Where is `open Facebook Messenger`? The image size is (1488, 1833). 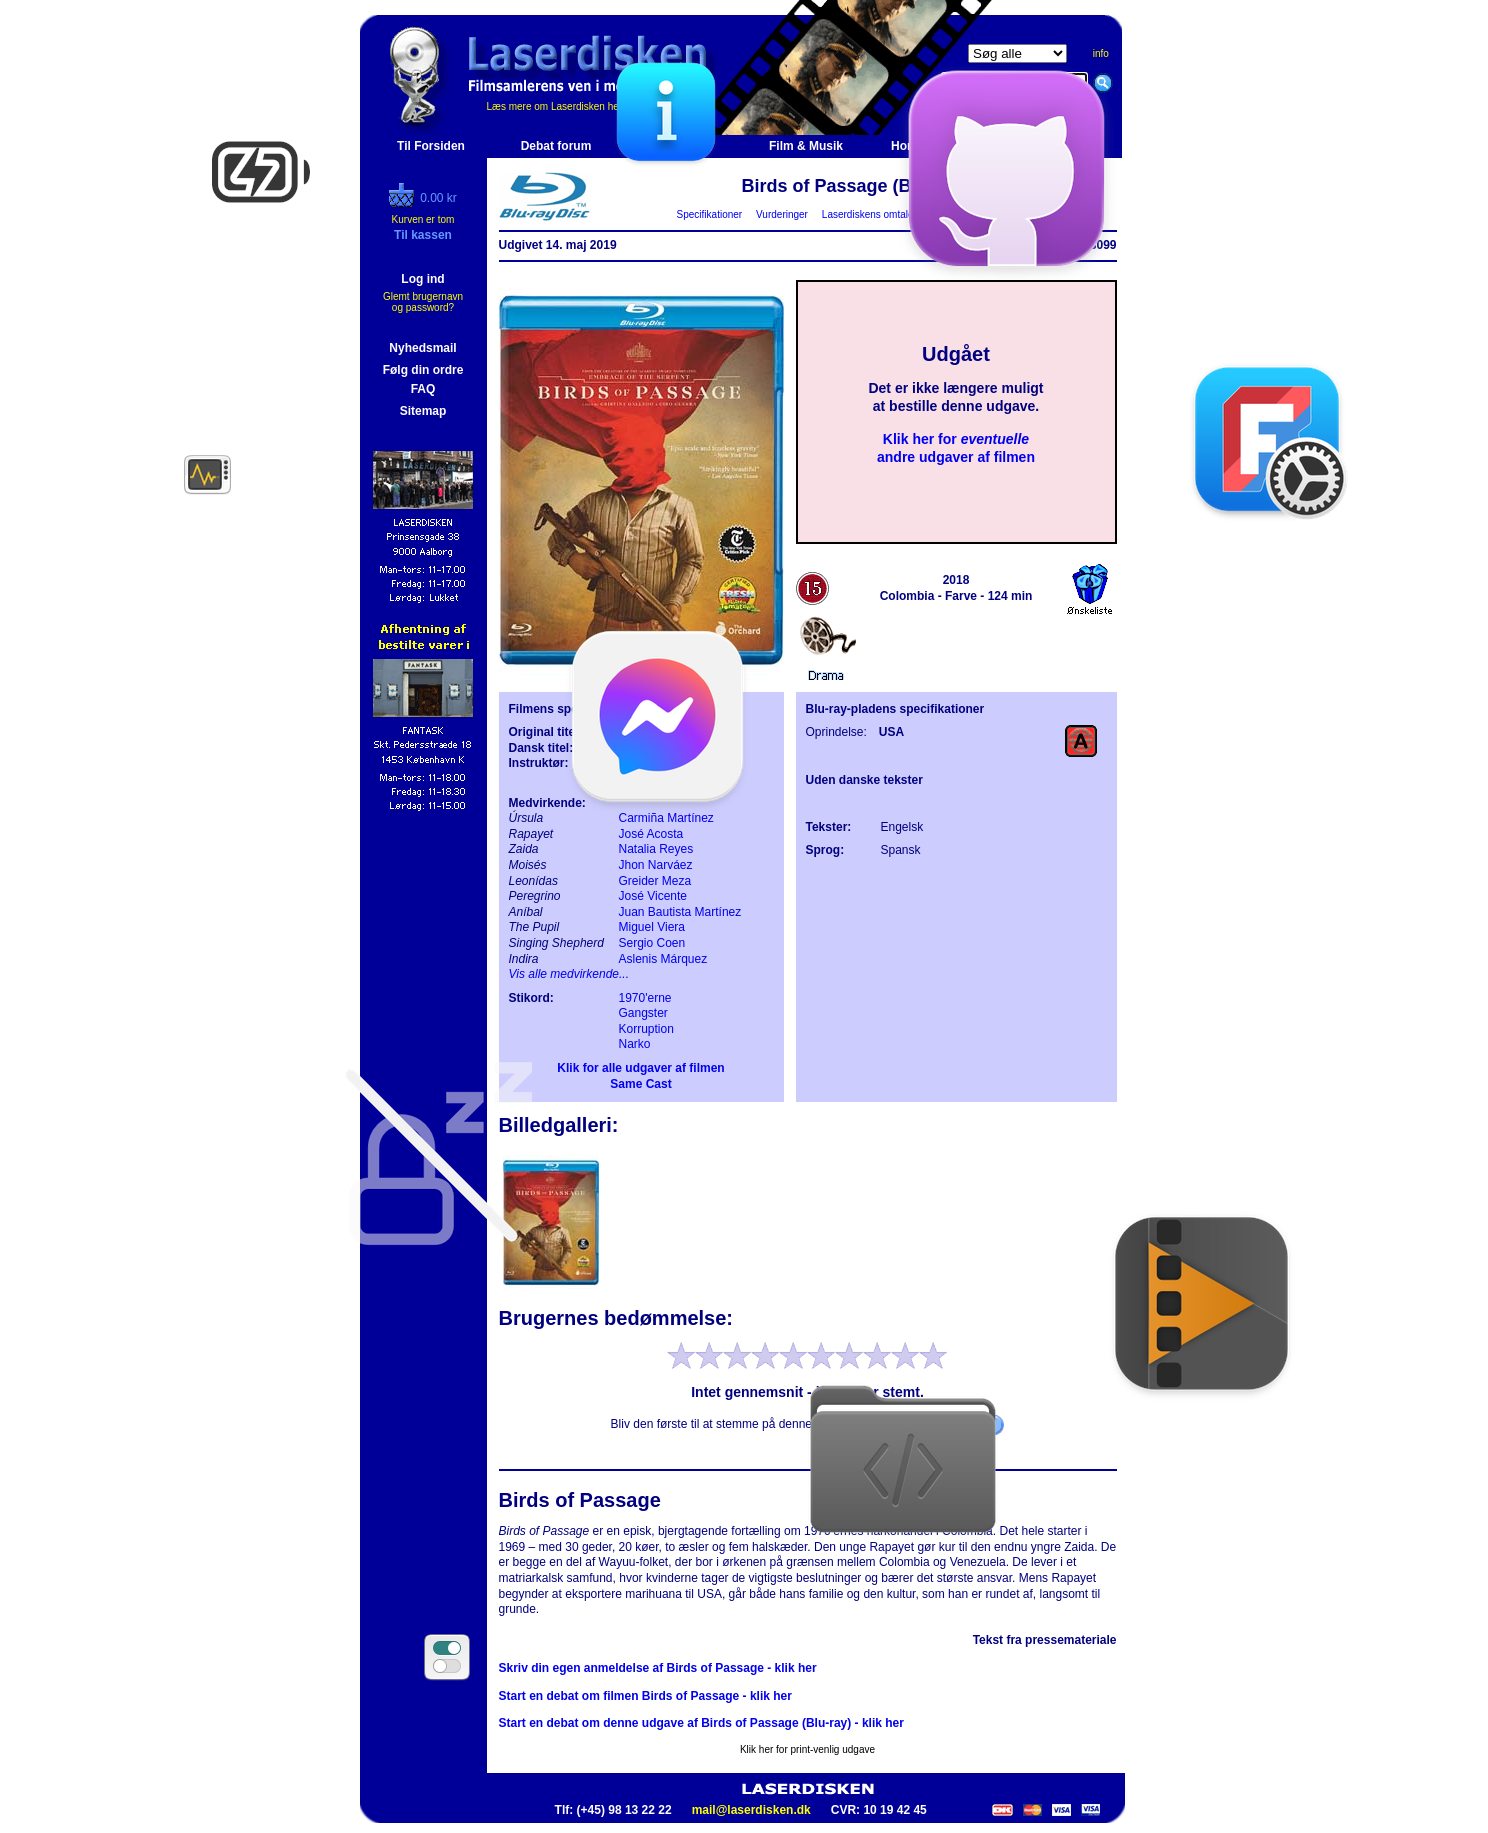 open Facebook Messenger is located at coordinates (657, 716).